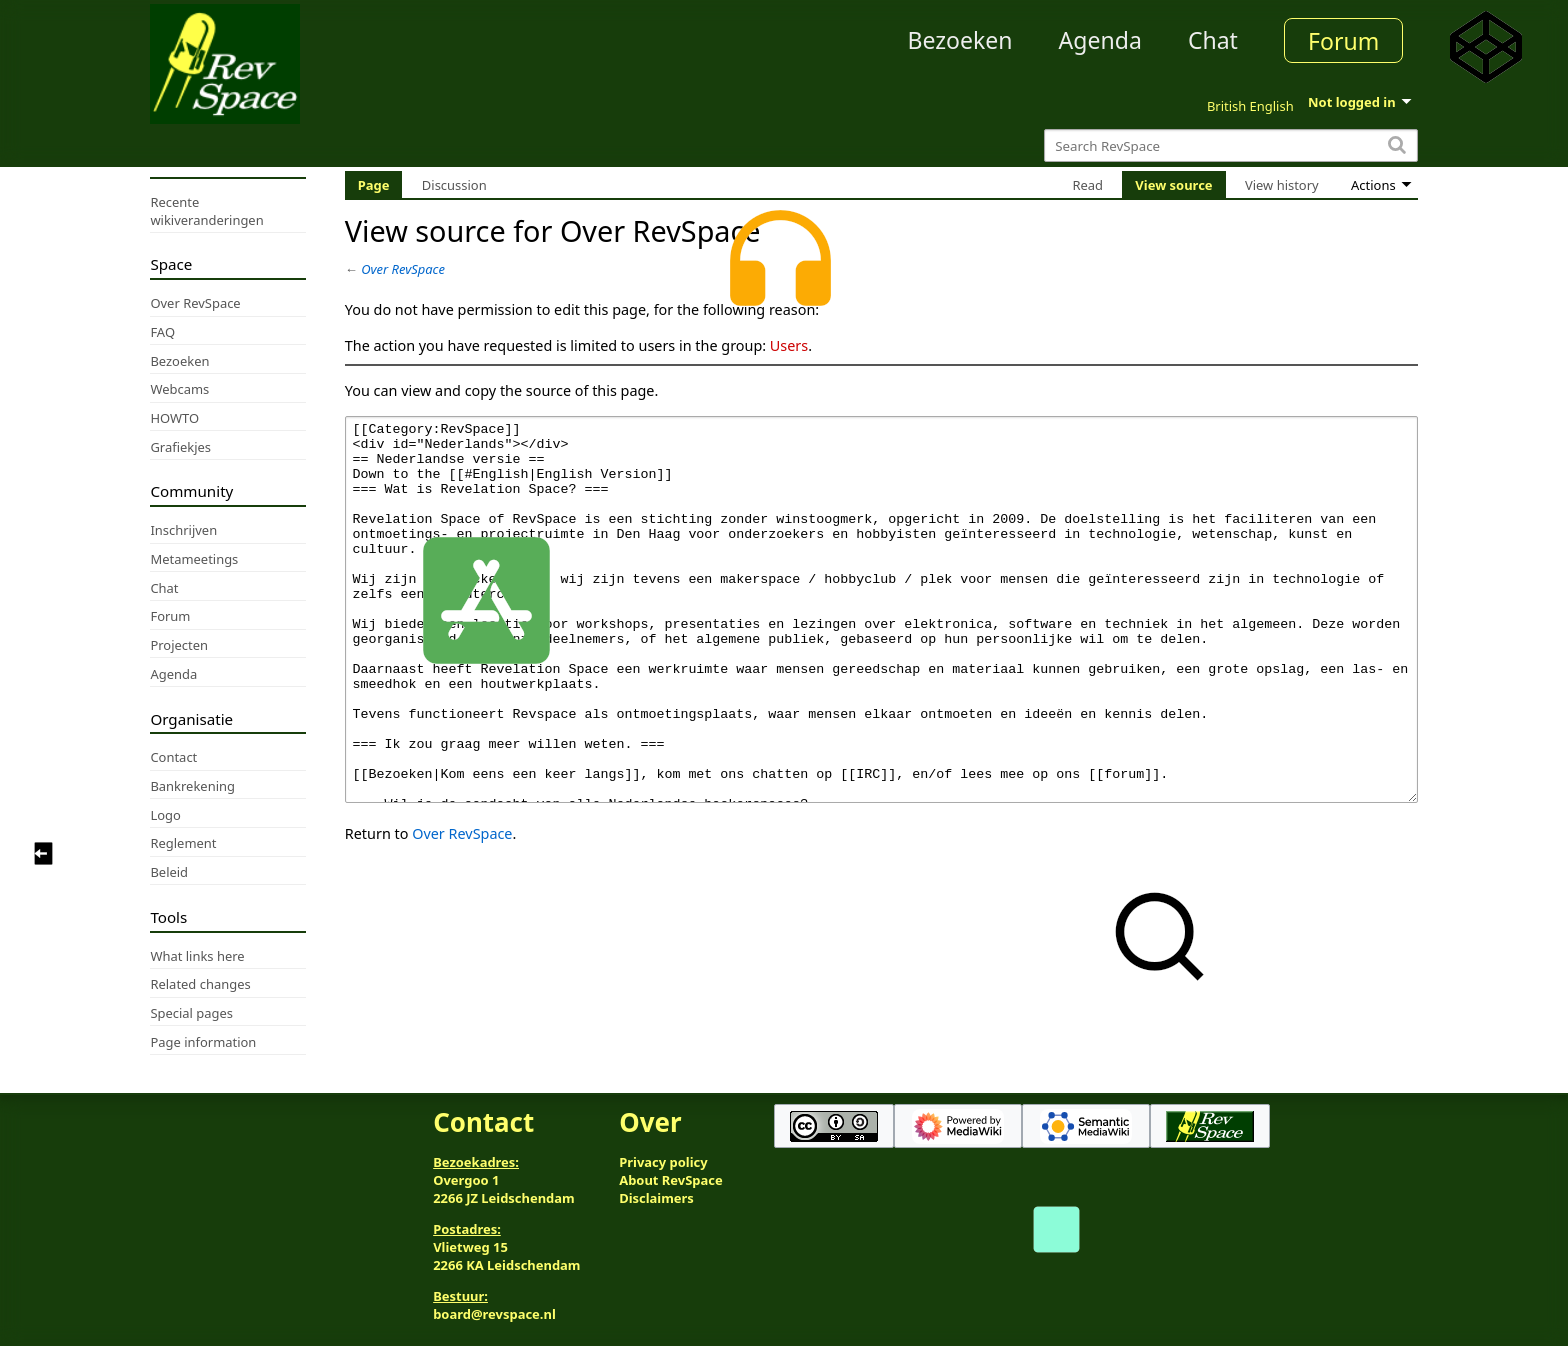  Describe the element at coordinates (486, 600) in the screenshot. I see `open the apple app store` at that location.